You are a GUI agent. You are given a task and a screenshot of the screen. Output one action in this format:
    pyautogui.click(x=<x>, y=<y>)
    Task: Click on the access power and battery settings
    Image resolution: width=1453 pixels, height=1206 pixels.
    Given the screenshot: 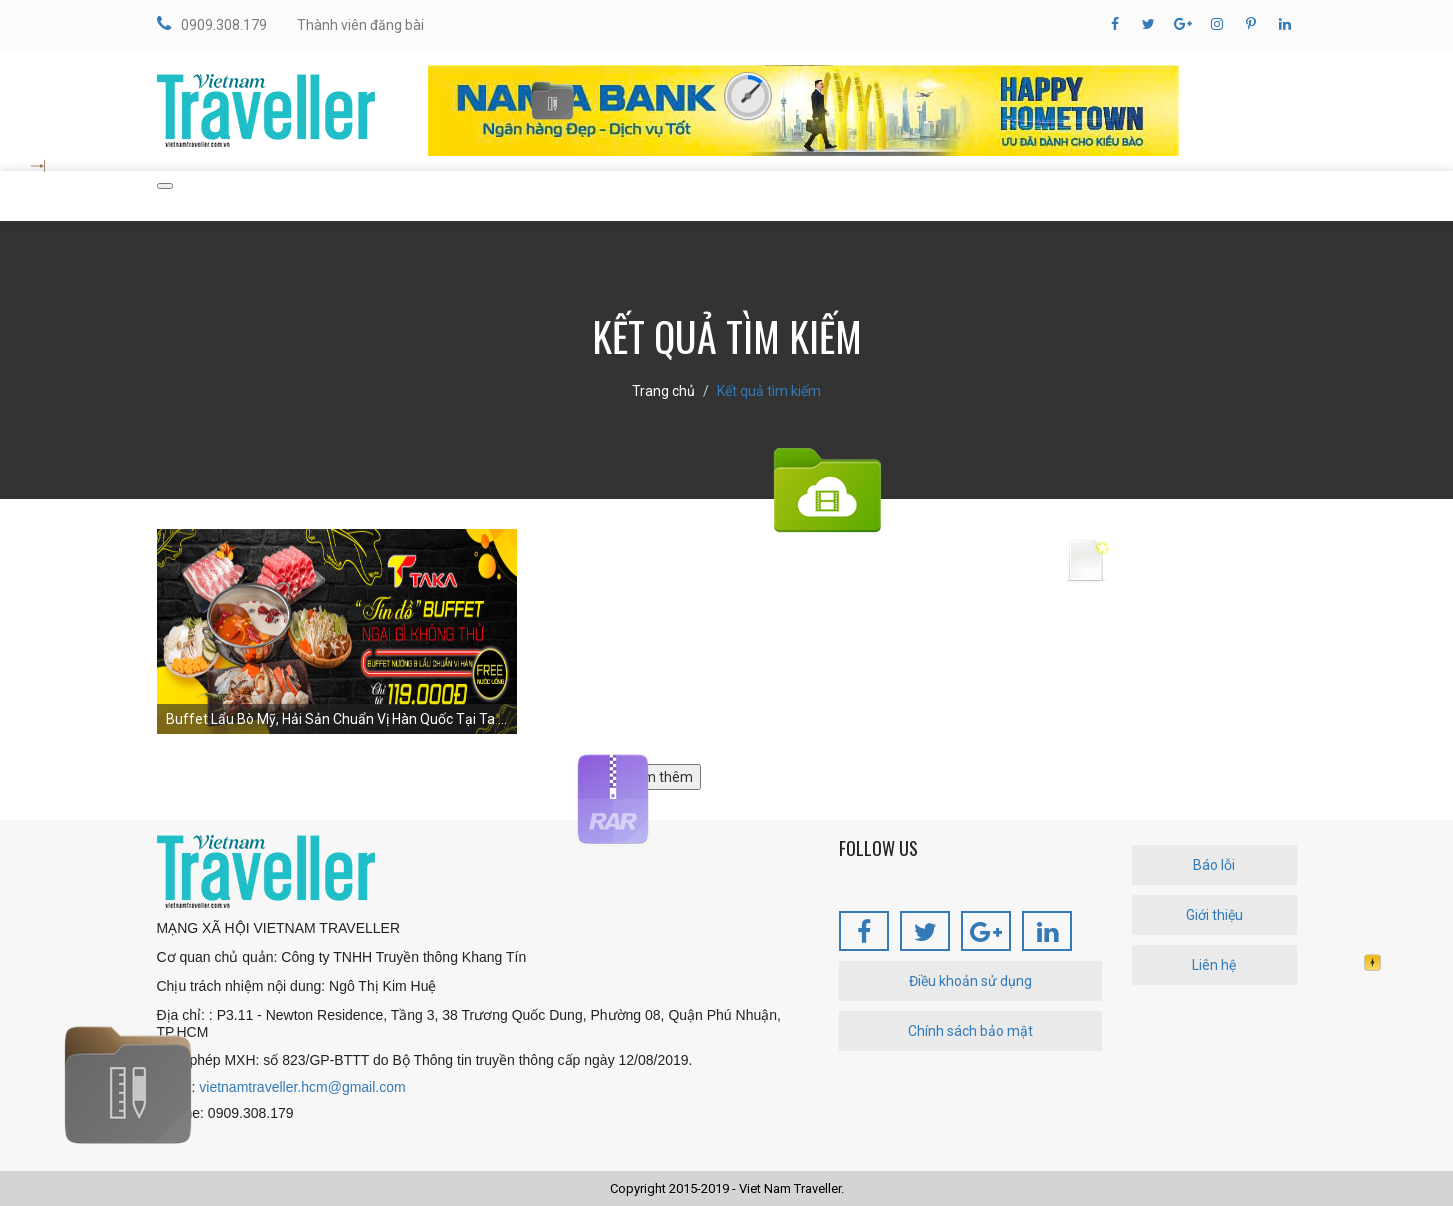 What is the action you would take?
    pyautogui.click(x=1372, y=962)
    